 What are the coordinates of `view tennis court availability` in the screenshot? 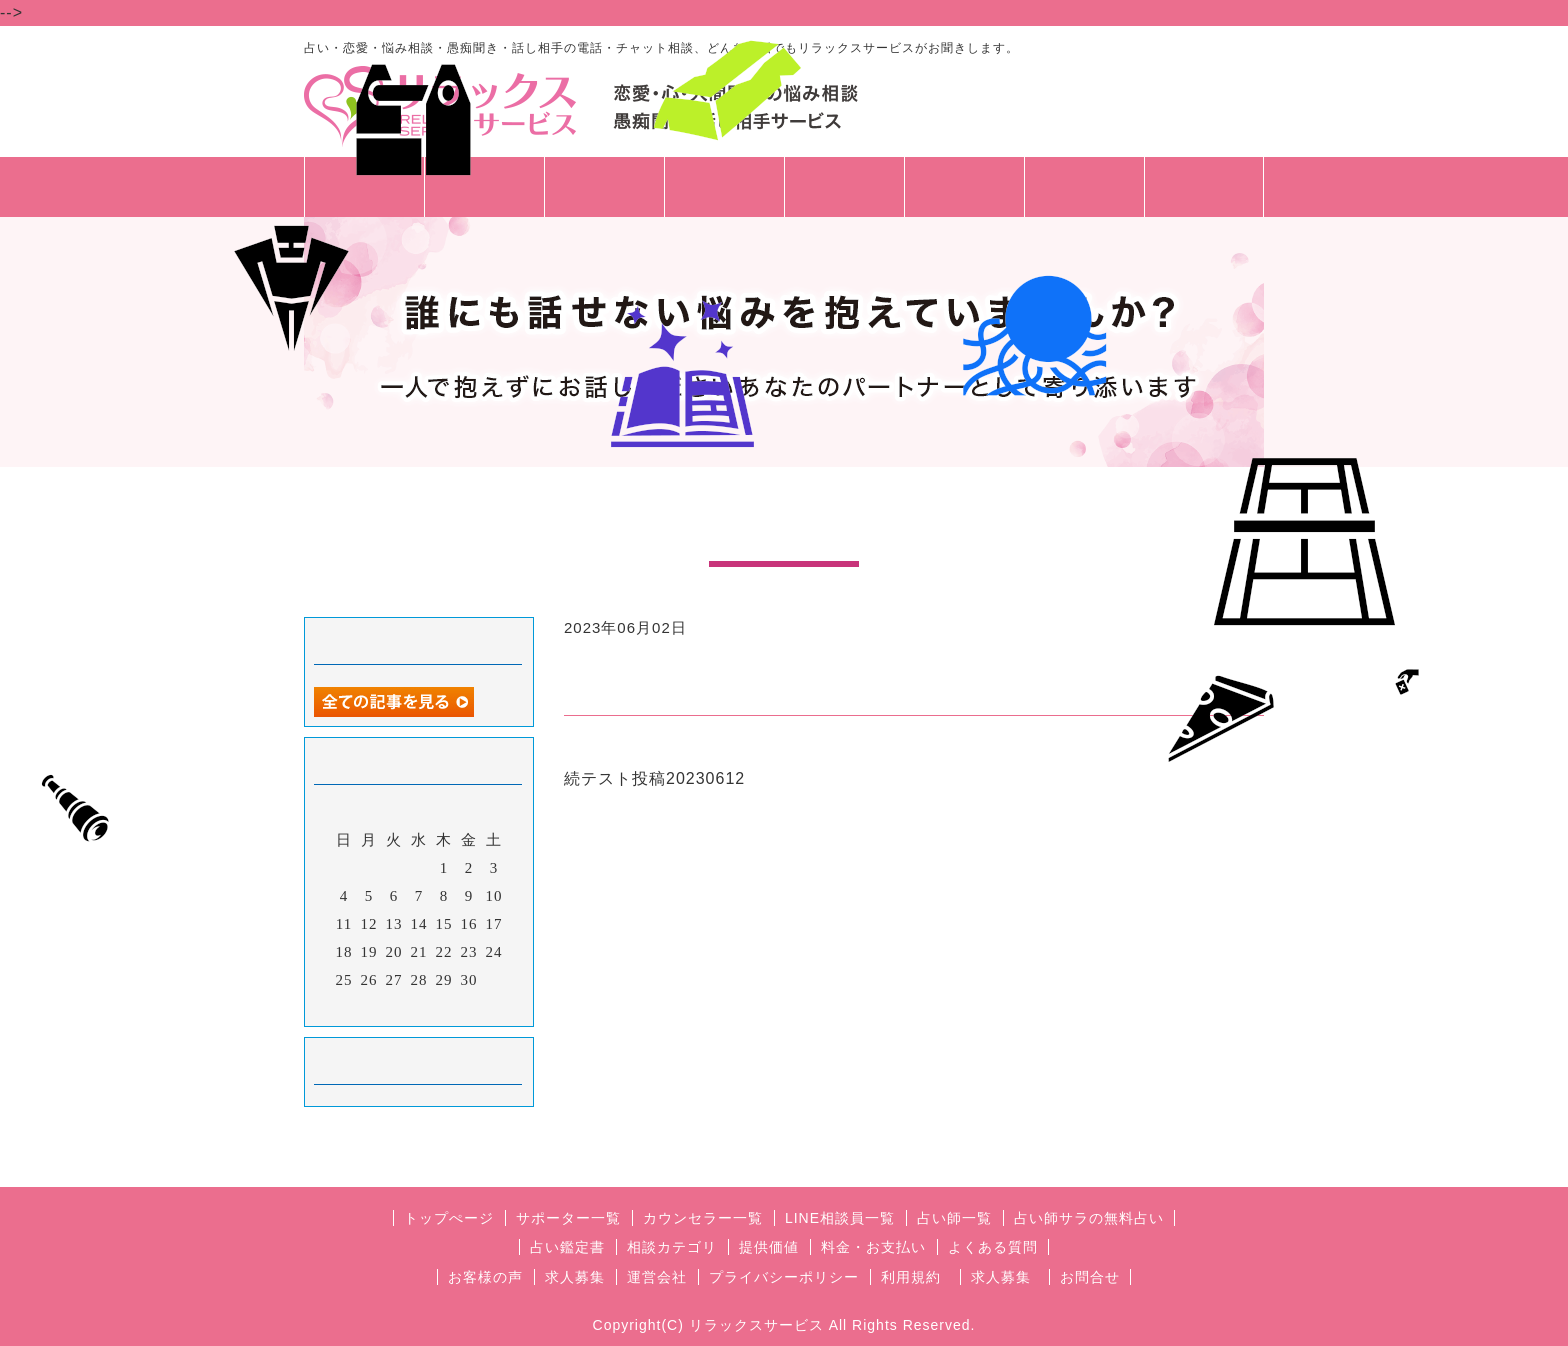 It's located at (1304, 535).